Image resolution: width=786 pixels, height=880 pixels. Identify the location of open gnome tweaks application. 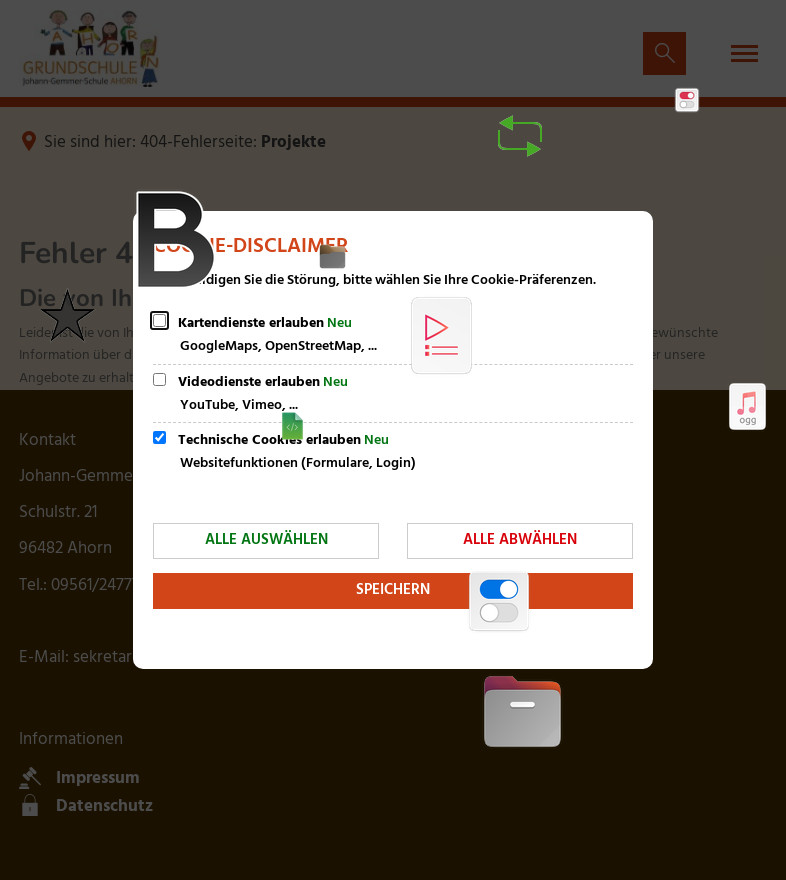
(499, 601).